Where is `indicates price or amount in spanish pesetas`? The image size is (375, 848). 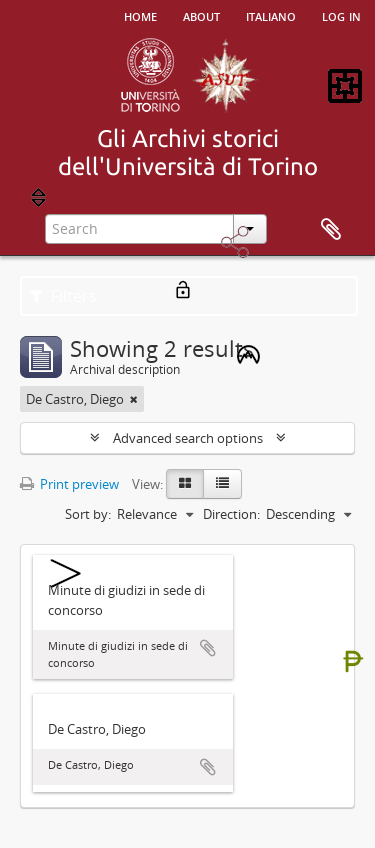
indicates price or amount in spanish pesetas is located at coordinates (352, 661).